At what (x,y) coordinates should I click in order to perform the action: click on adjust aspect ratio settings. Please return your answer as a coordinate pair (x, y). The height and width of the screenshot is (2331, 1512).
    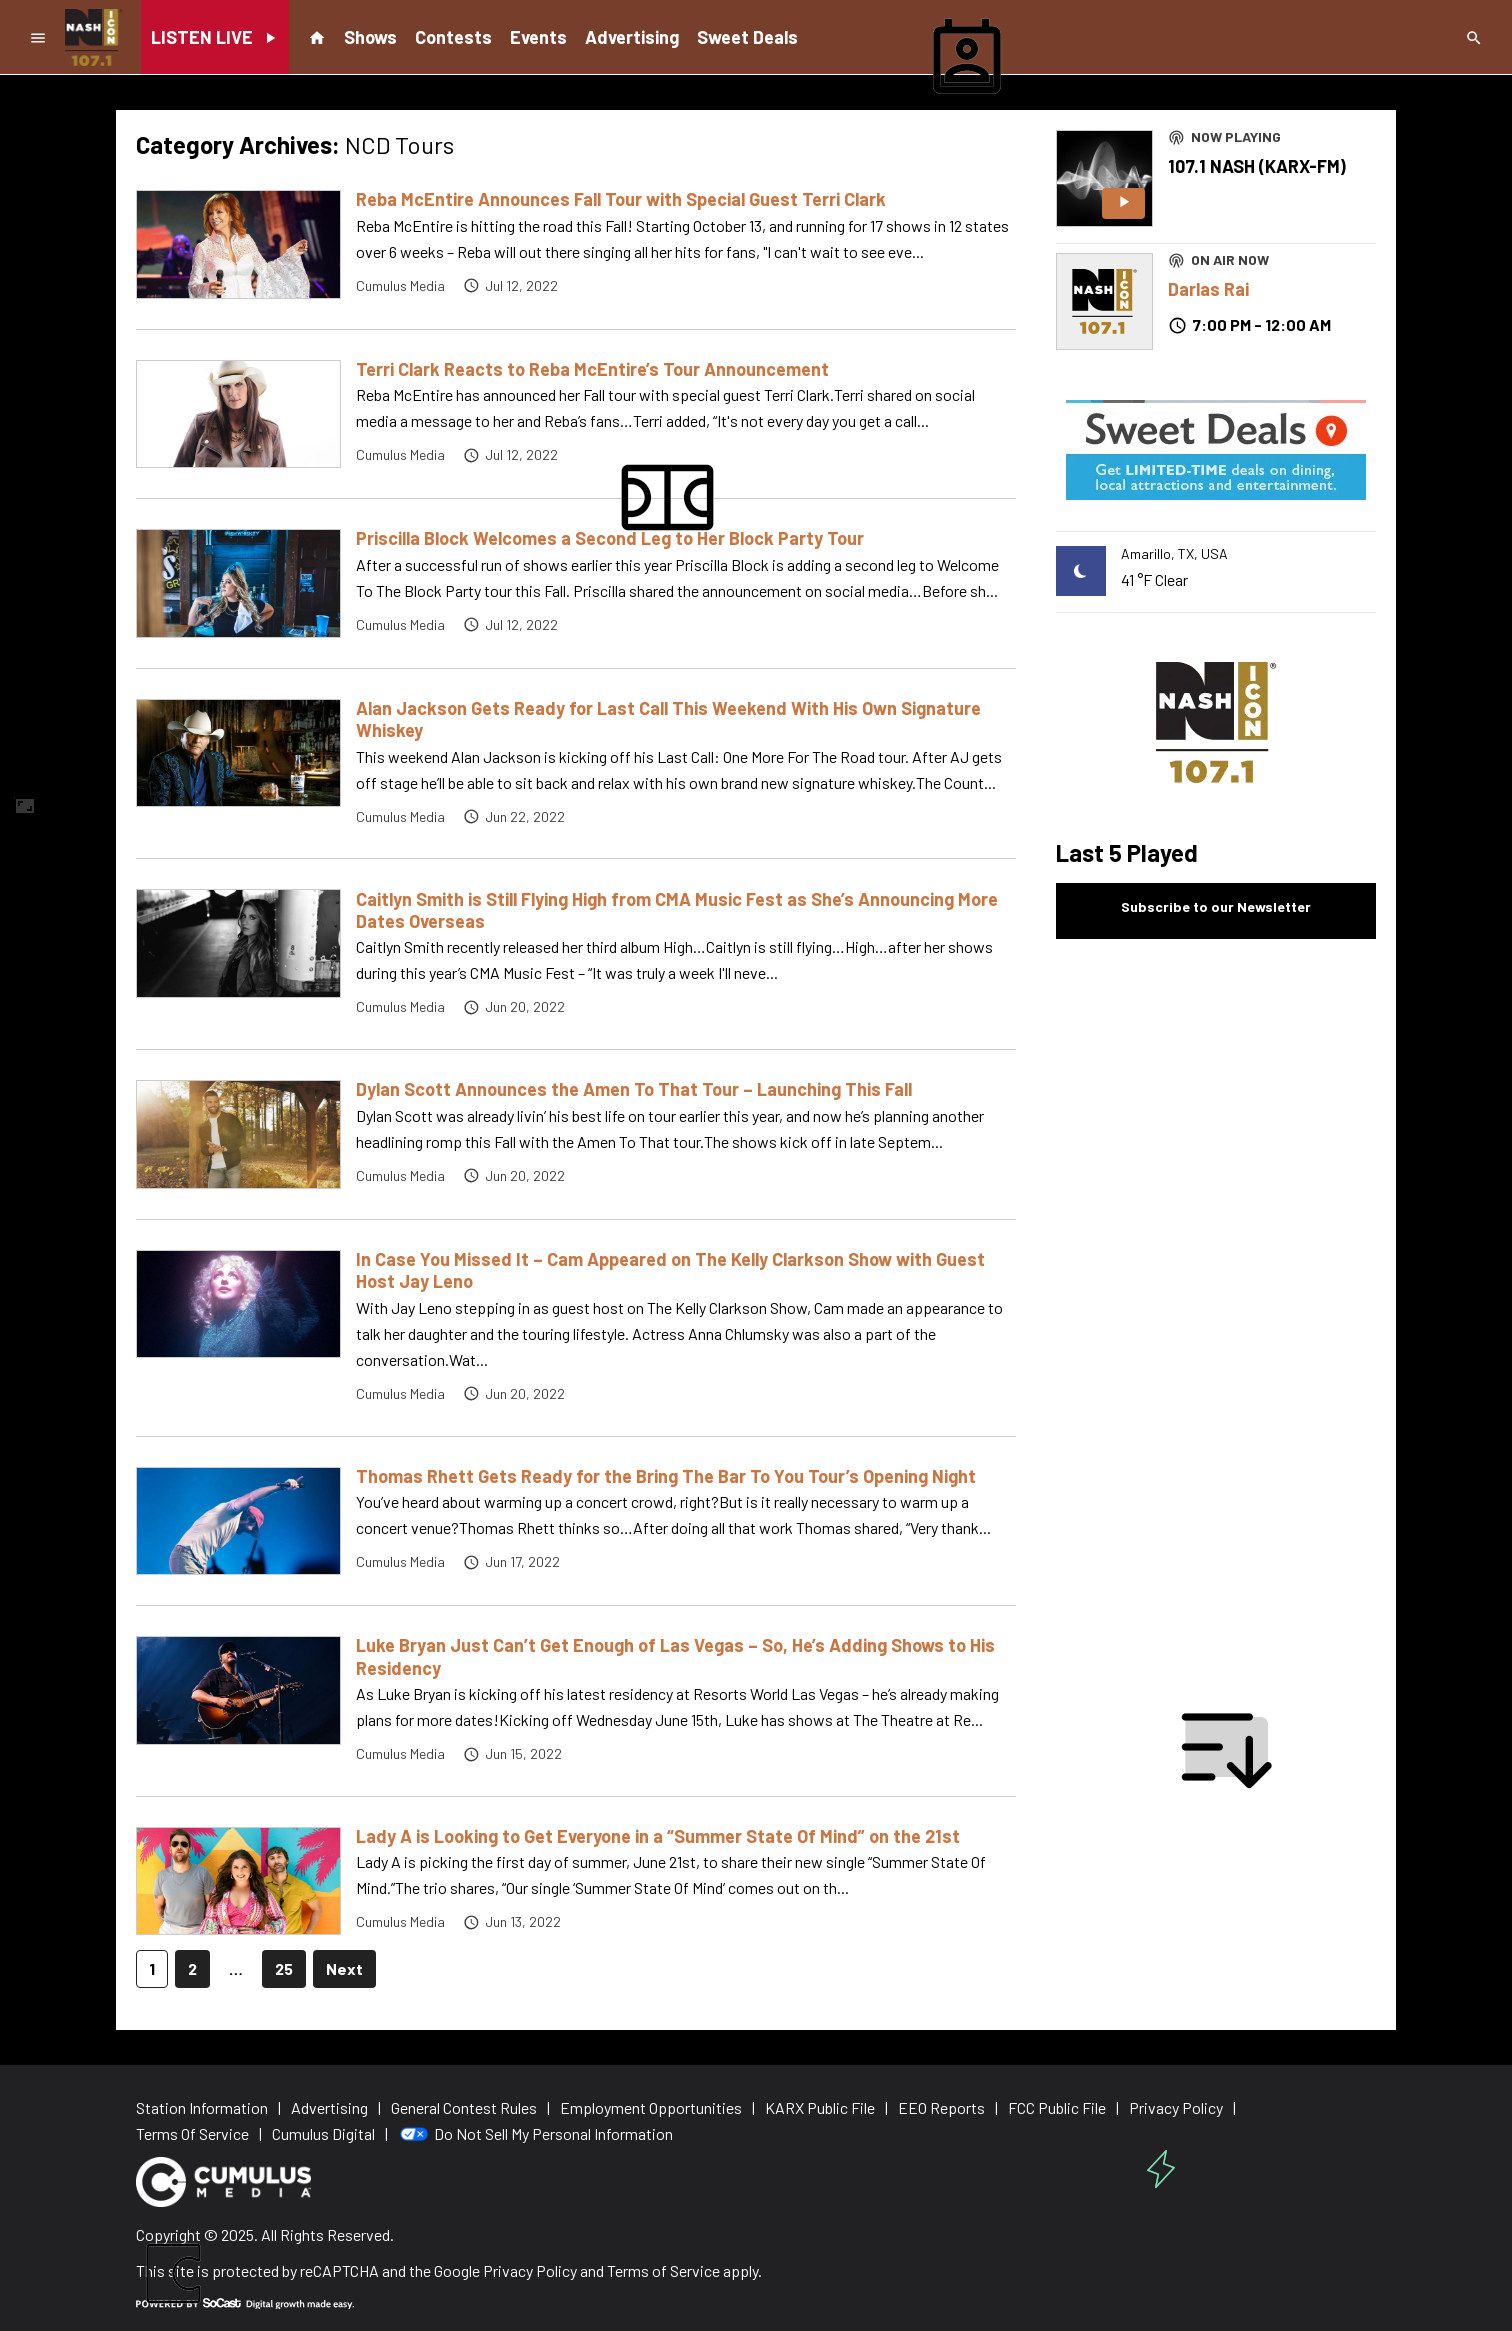
    Looking at the image, I should click on (25, 806).